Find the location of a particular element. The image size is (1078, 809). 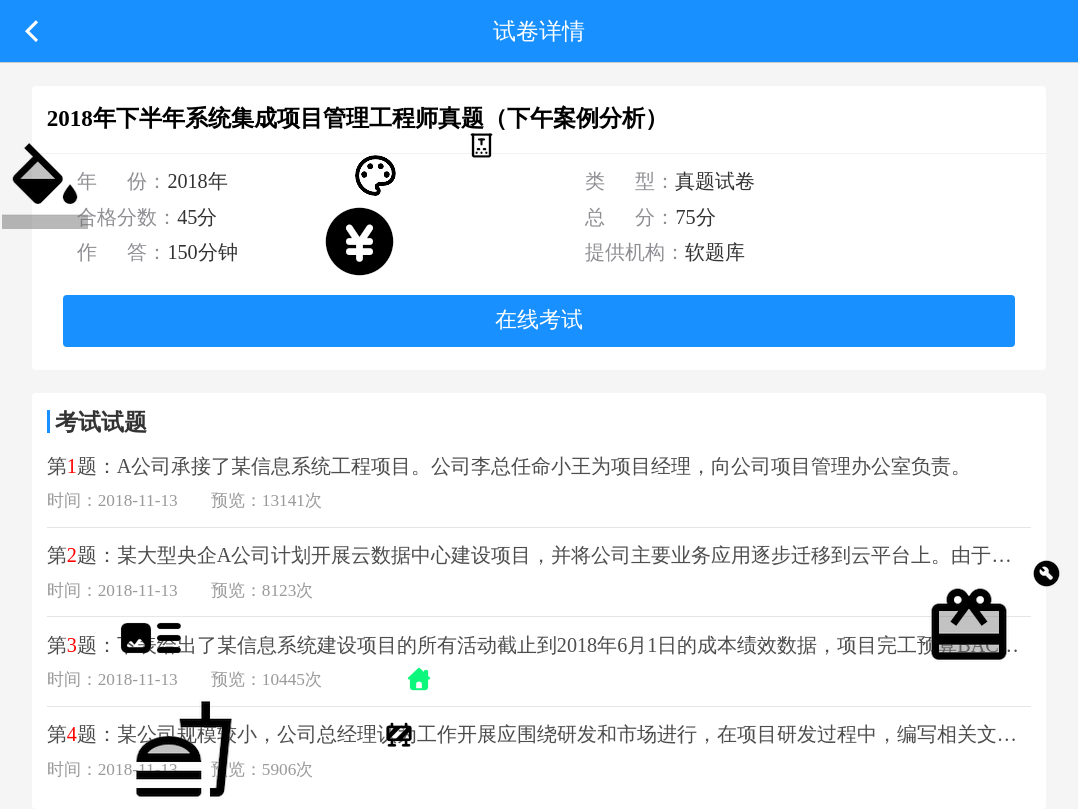

view data table or spreadsheet is located at coordinates (481, 145).